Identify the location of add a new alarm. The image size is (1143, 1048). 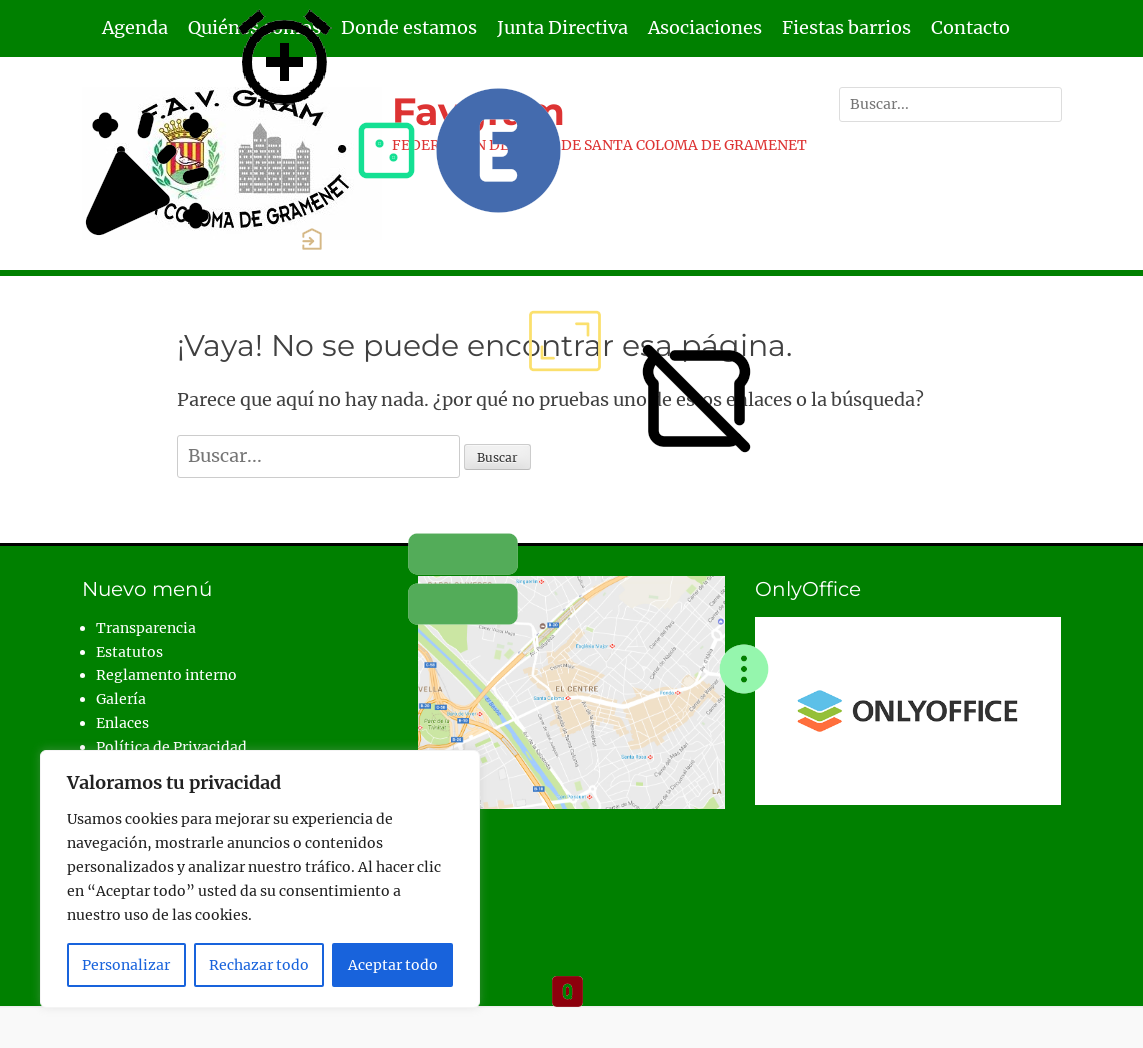
(284, 57).